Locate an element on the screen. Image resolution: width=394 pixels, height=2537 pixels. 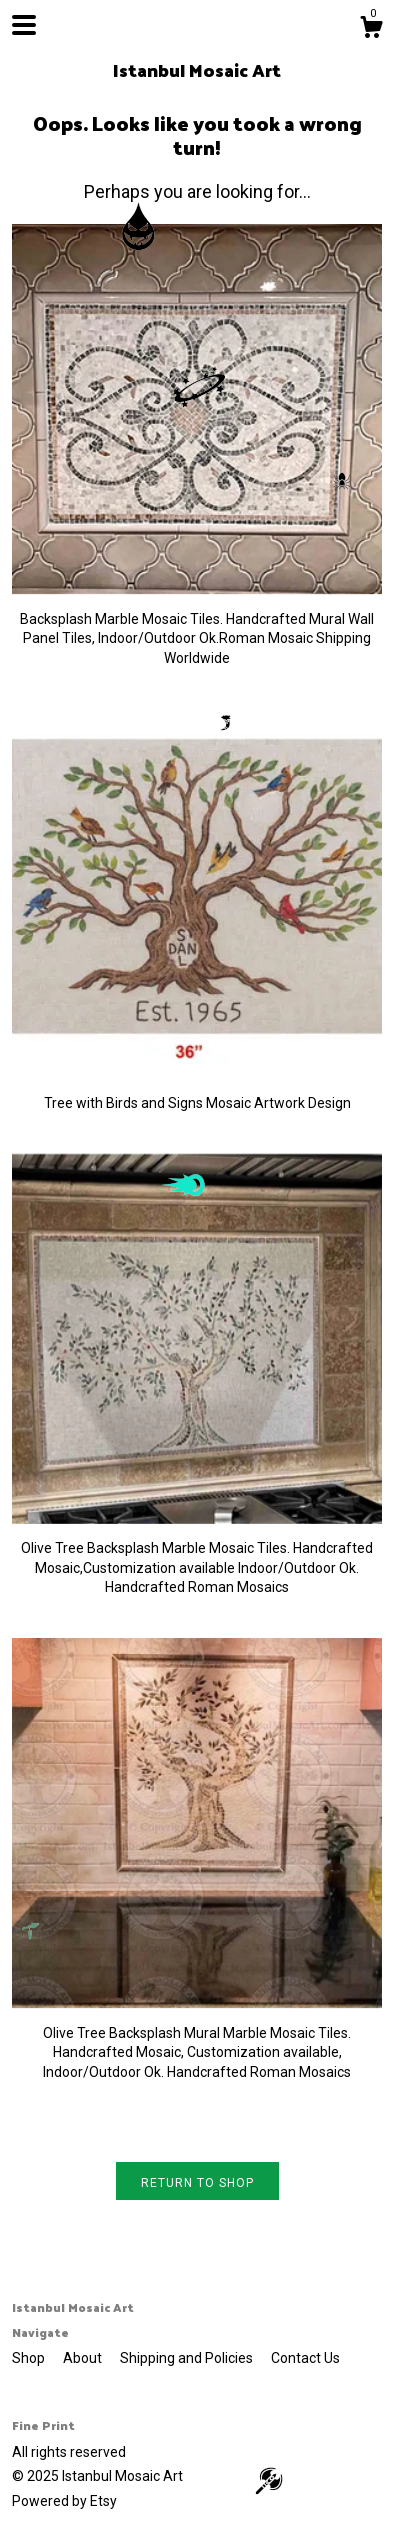
fire weapon or use special attack is located at coordinates (183, 1185).